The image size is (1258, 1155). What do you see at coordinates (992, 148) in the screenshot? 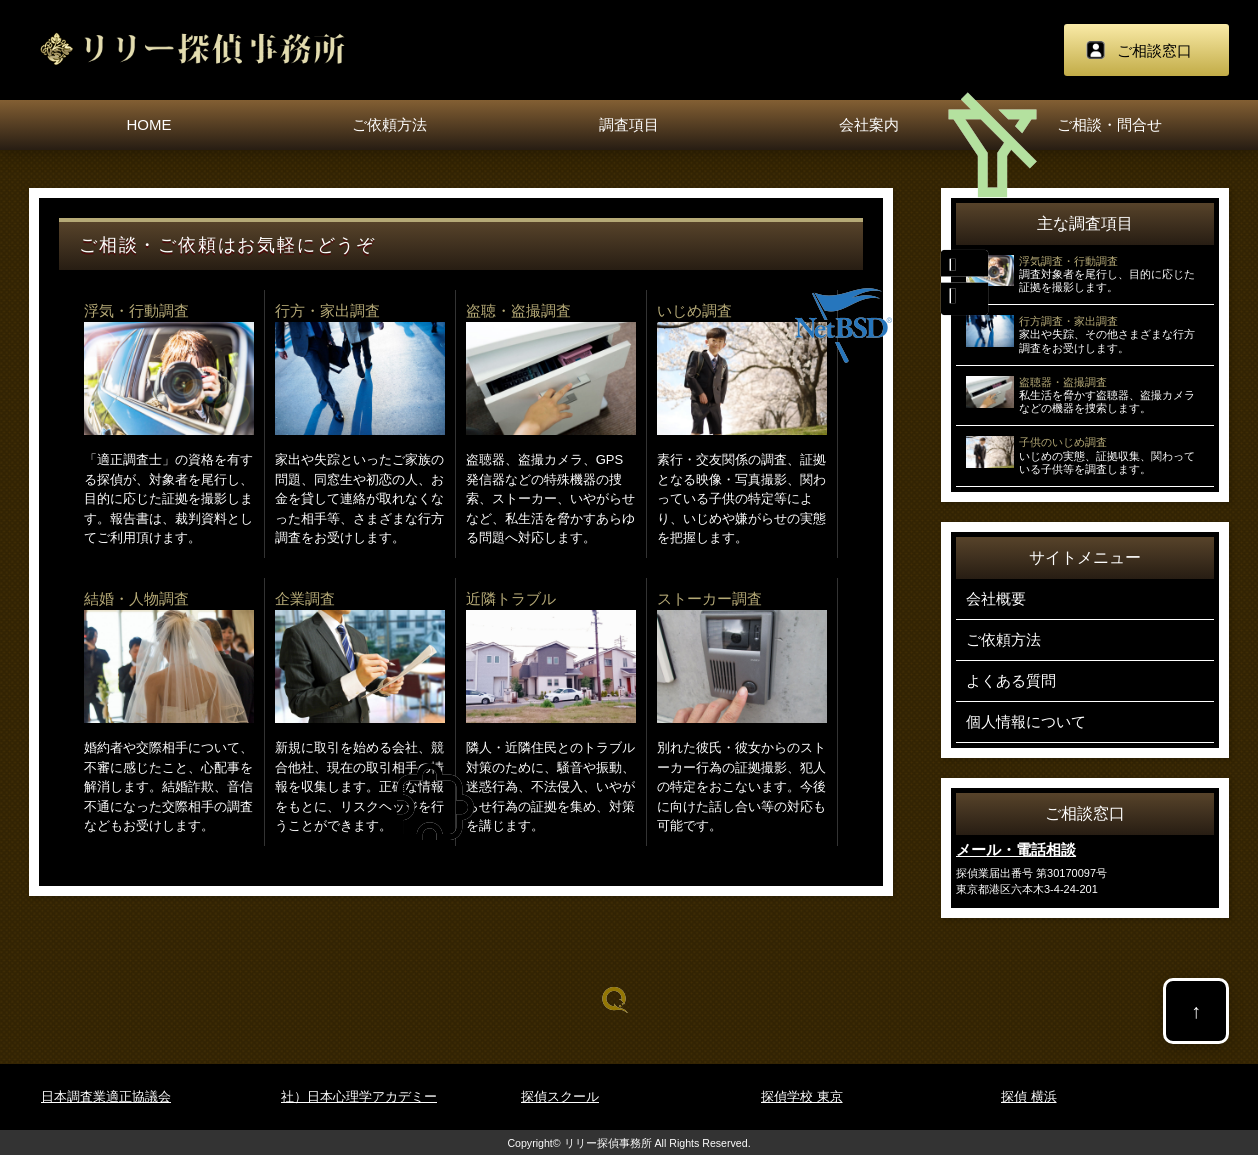
I see `clear all active filters` at bounding box center [992, 148].